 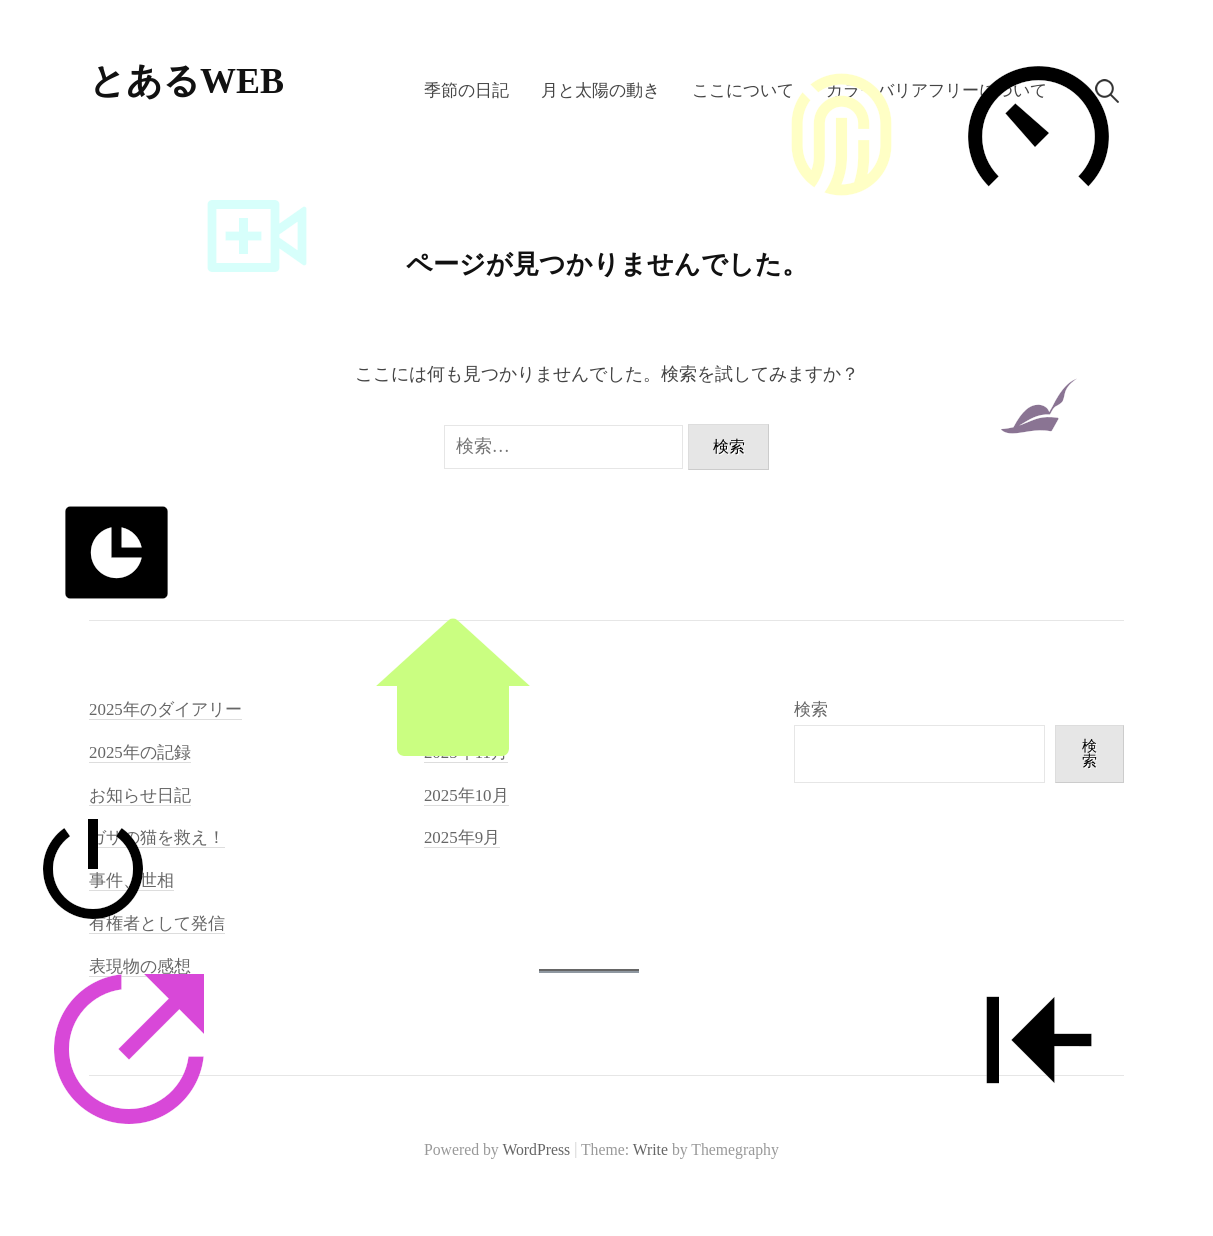 What do you see at coordinates (1038, 129) in the screenshot?
I see `reduce playback speed` at bounding box center [1038, 129].